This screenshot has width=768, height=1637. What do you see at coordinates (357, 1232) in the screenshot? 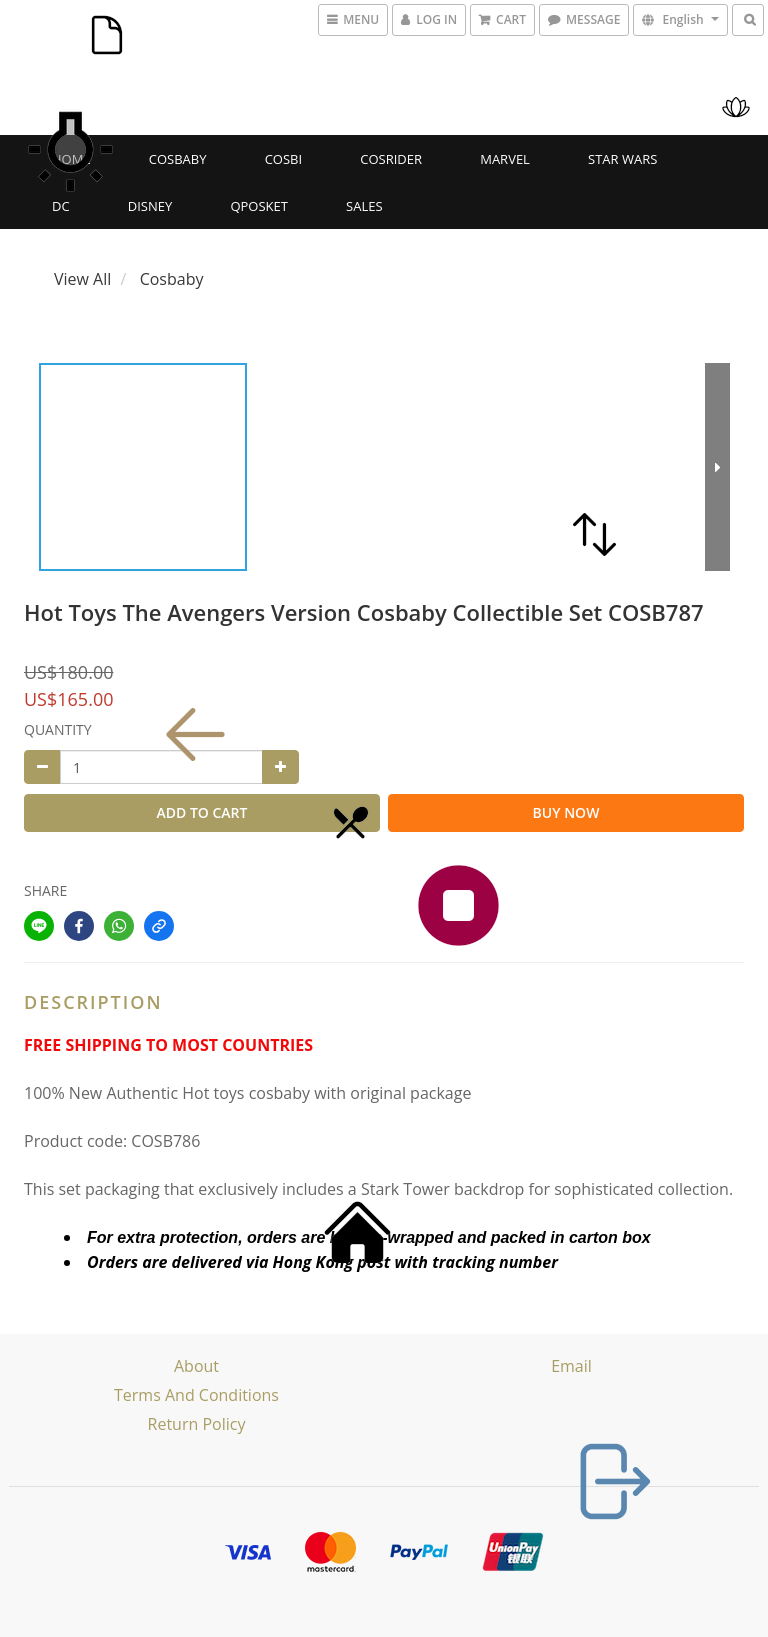
I see `navigate to the home screen` at bounding box center [357, 1232].